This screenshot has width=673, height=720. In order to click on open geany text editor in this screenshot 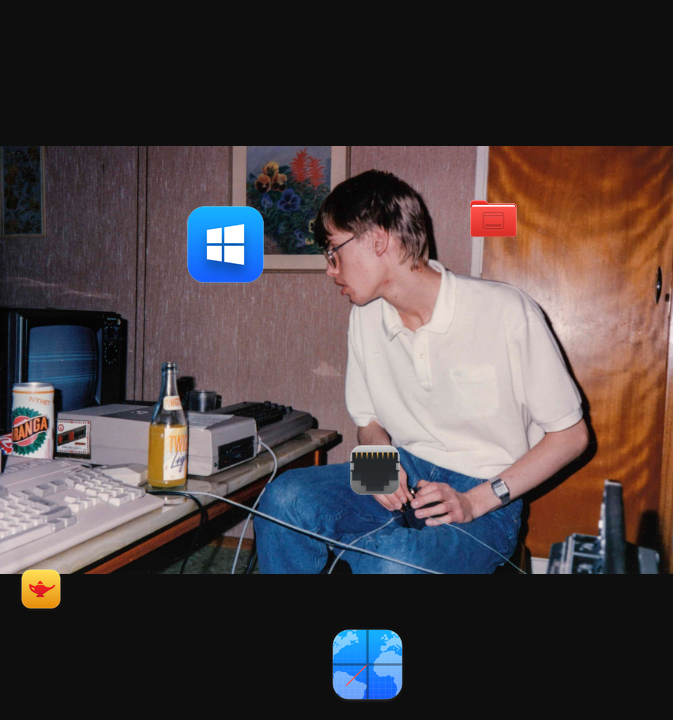, I will do `click(41, 589)`.